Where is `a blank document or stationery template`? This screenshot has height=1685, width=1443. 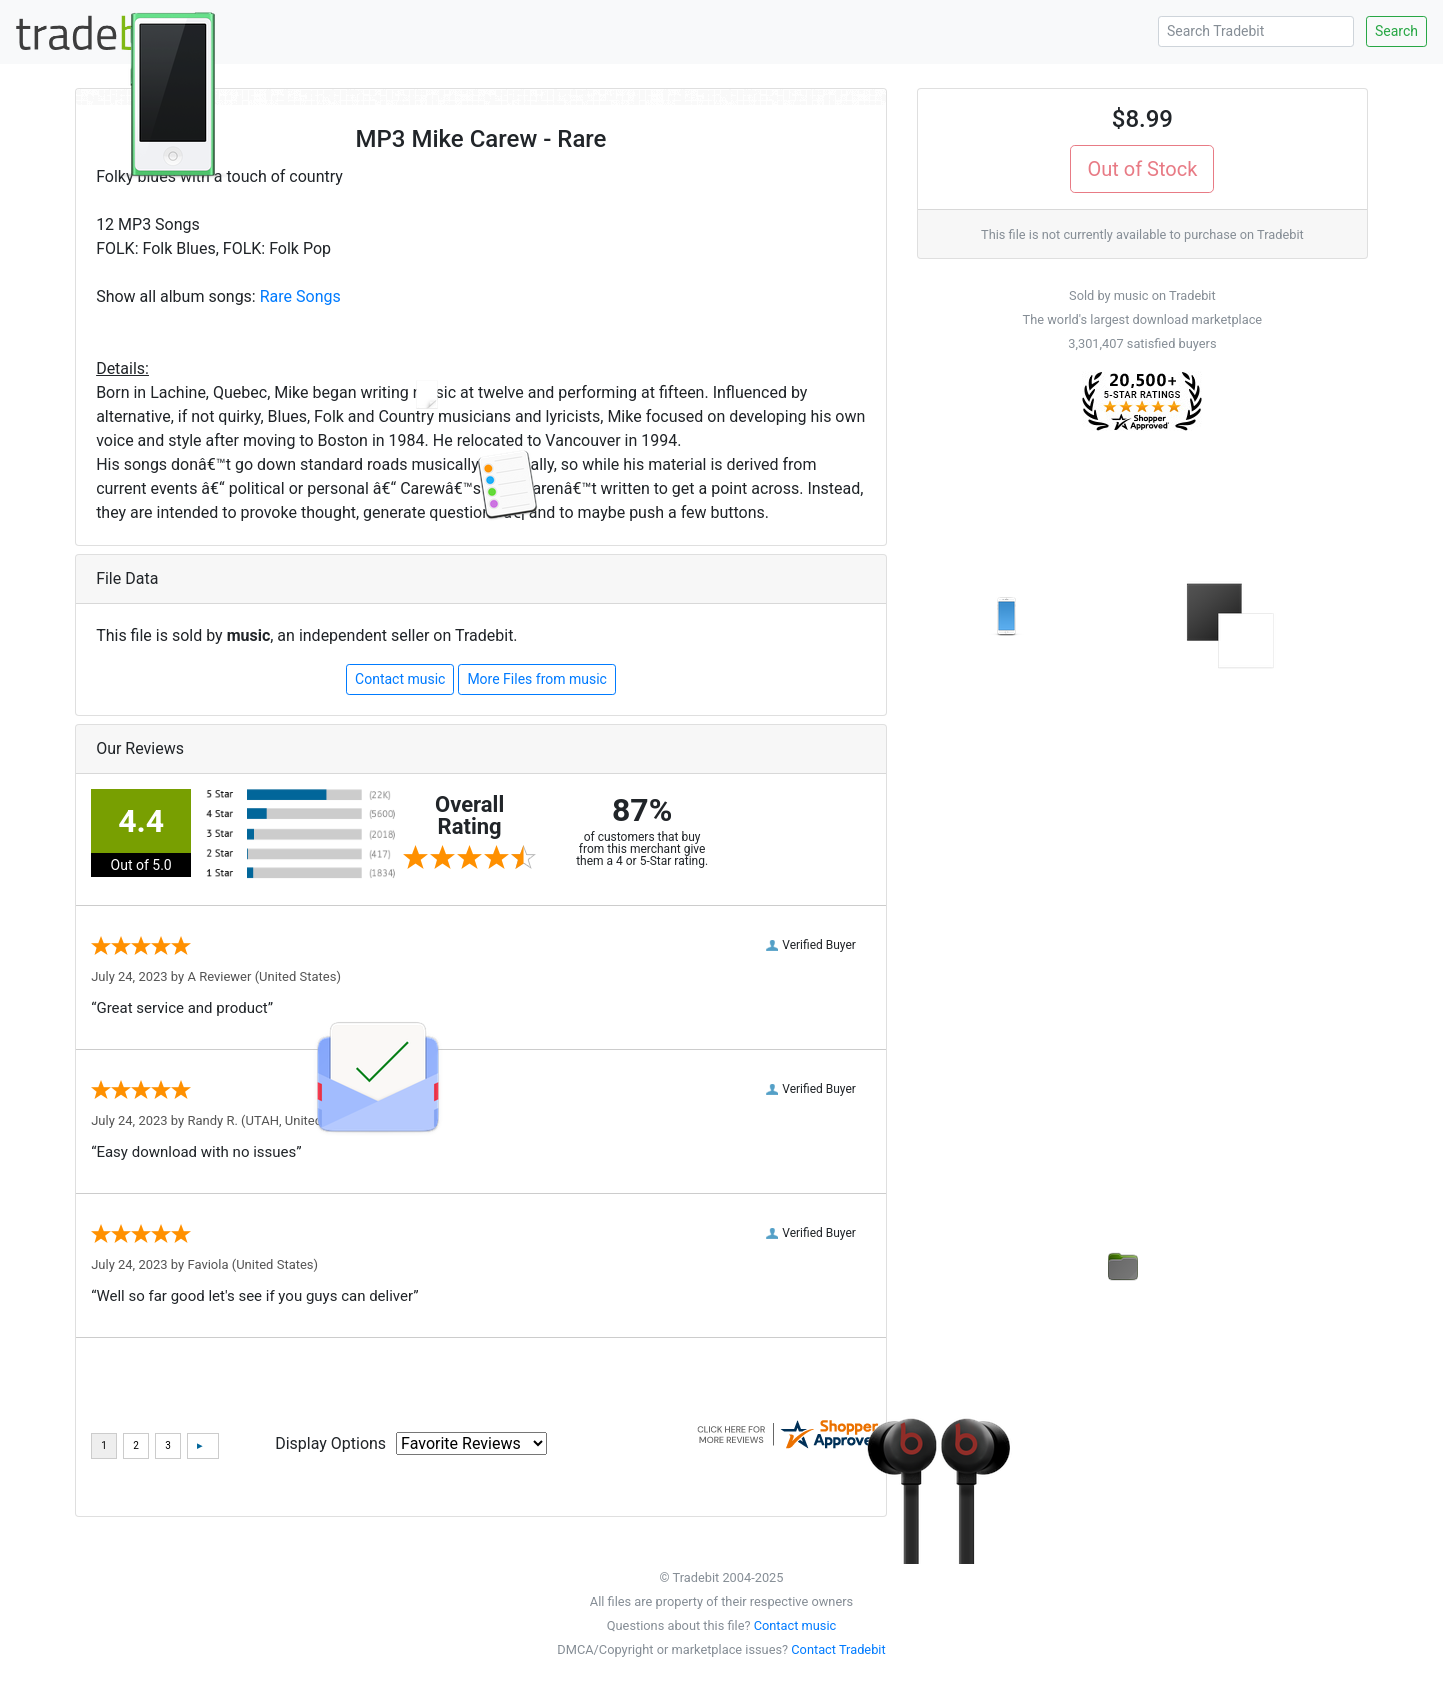
a blank document or stationery template is located at coordinates (427, 395).